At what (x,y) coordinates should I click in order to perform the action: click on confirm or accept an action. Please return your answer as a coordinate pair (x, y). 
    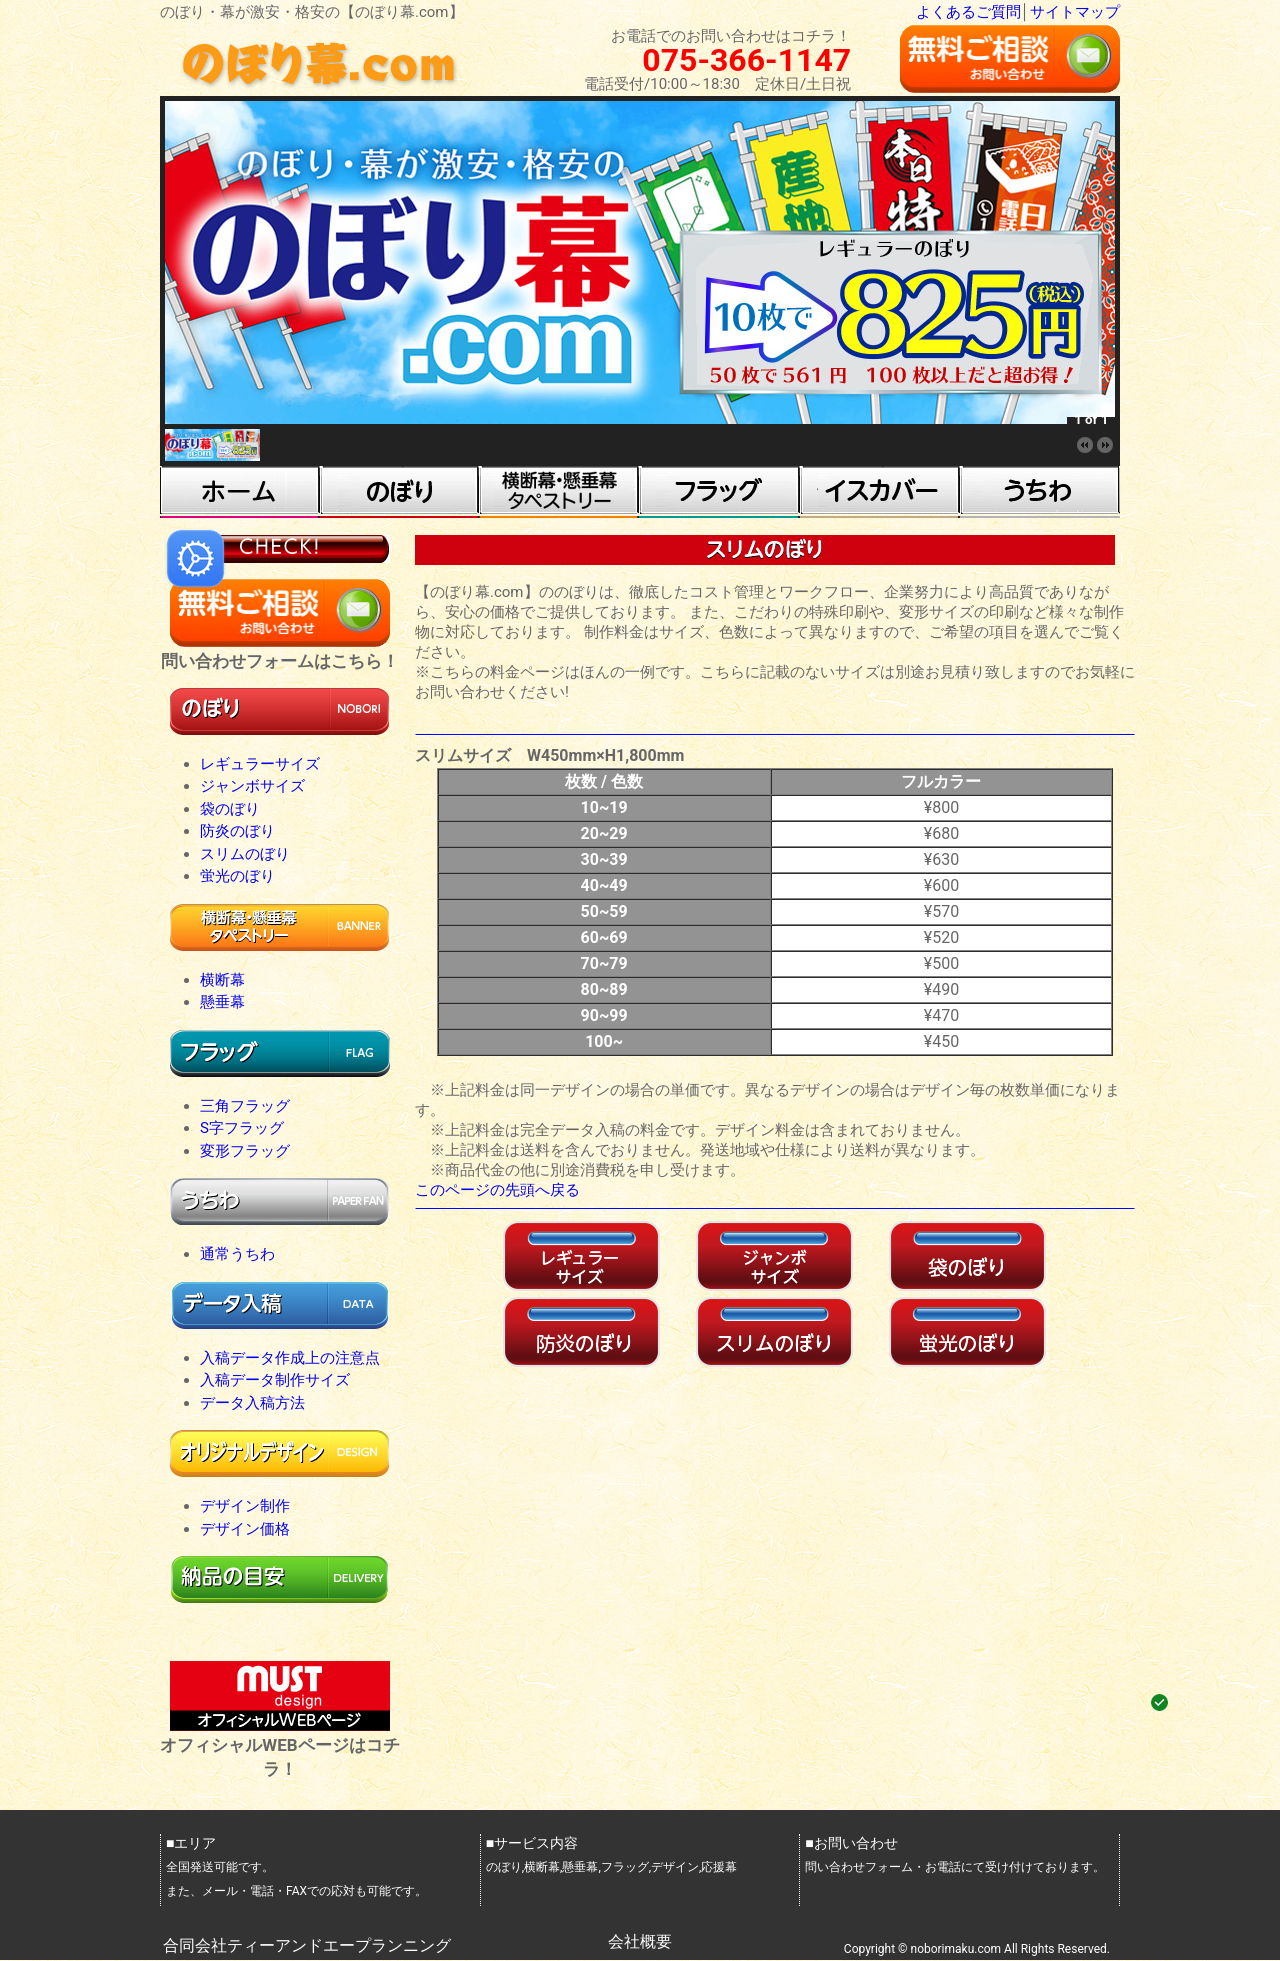
    Looking at the image, I should click on (1159, 1702).